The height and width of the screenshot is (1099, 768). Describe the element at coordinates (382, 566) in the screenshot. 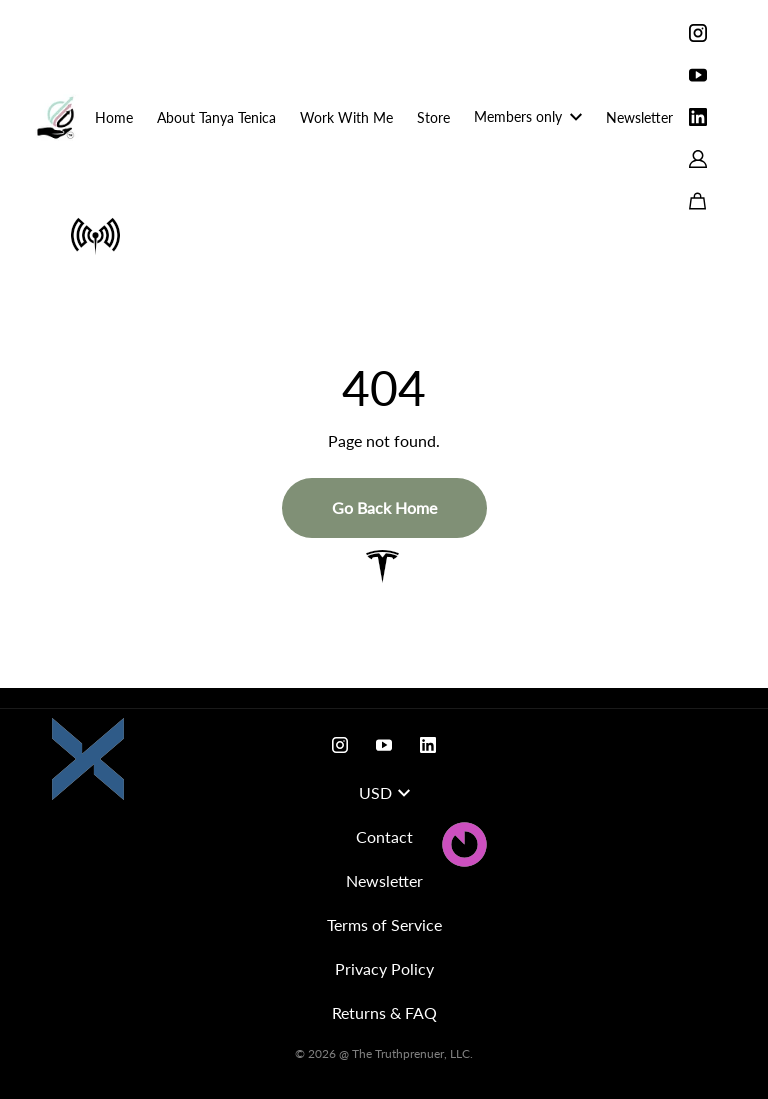

I see `open the Tesla app` at that location.